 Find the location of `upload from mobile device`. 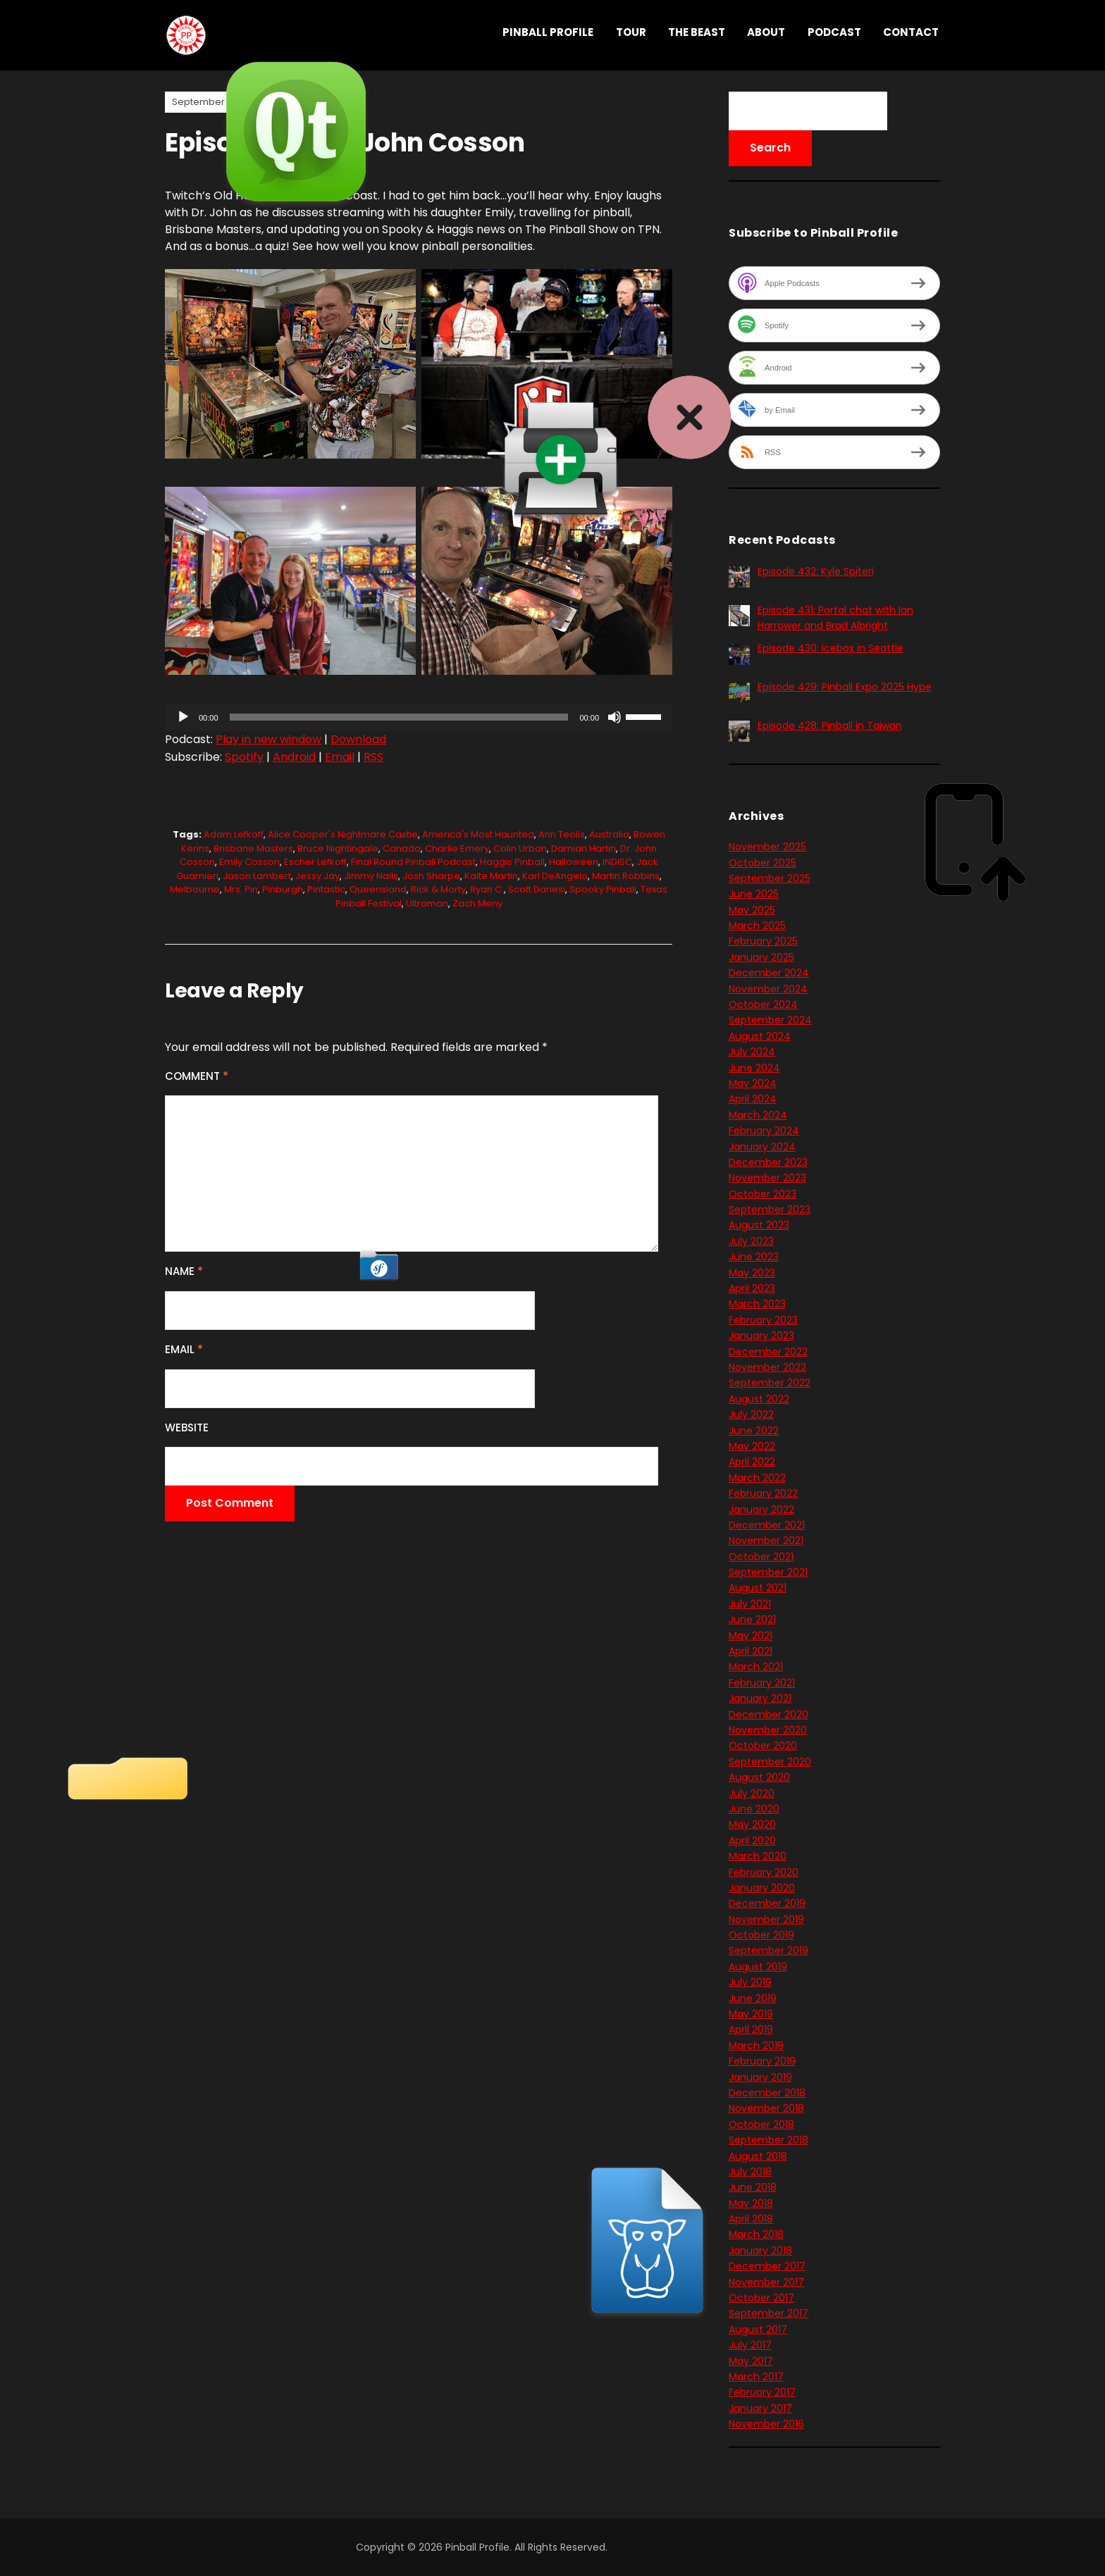

upload from mobile device is located at coordinates (964, 840).